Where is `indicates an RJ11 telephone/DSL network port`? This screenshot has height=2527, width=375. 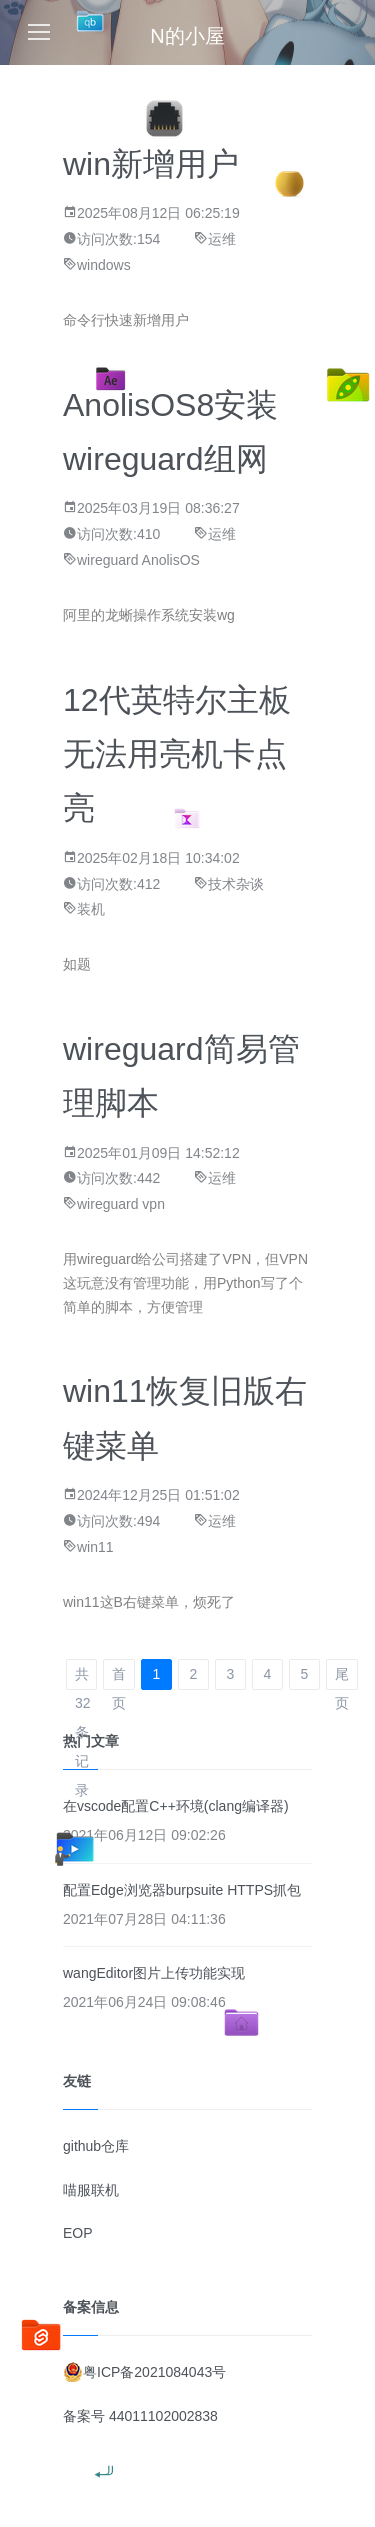
indicates an RJ11 telephone/DSL network port is located at coordinates (164, 118).